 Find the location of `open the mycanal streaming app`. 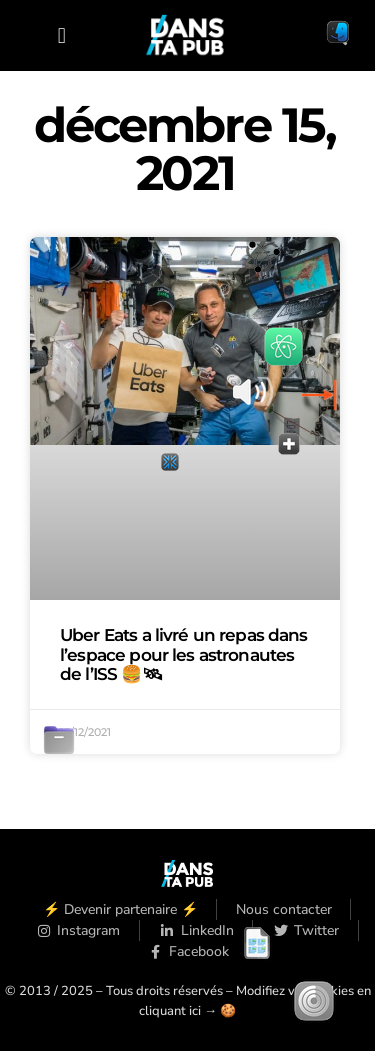

open the mycanal streaming app is located at coordinates (289, 444).